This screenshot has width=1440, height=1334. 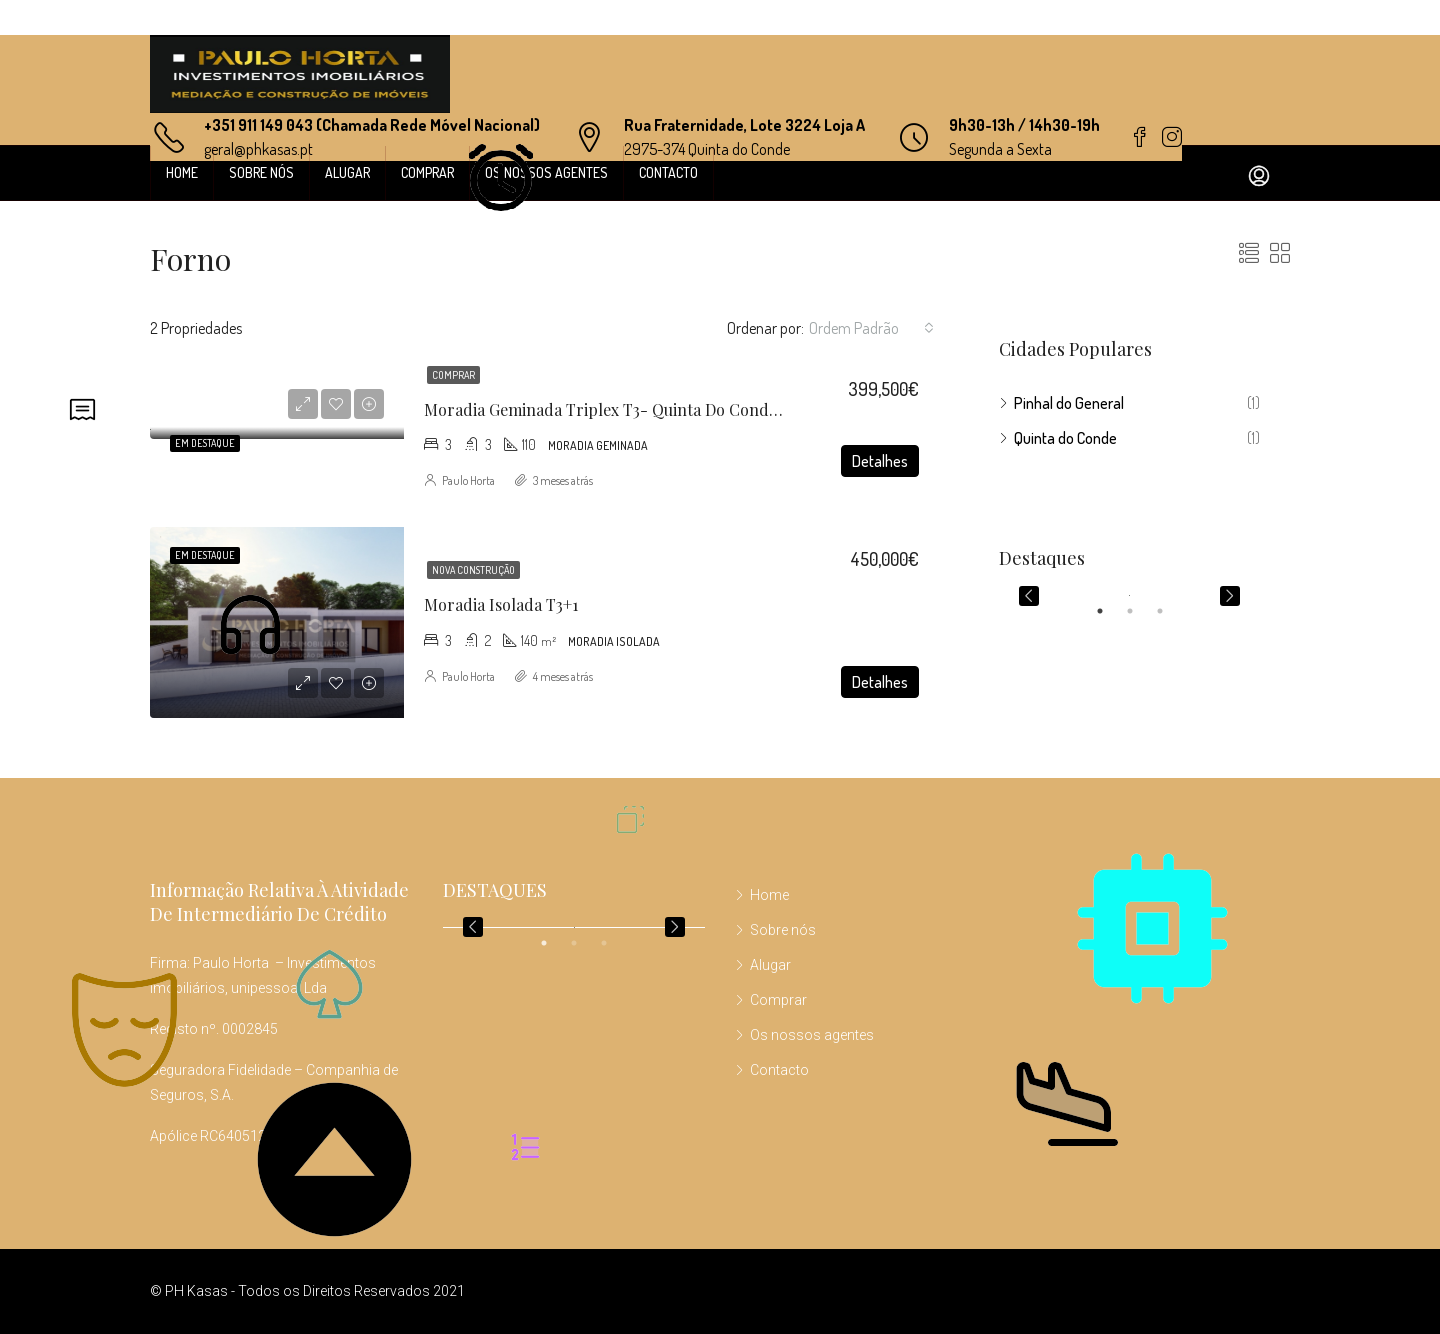 What do you see at coordinates (250, 624) in the screenshot?
I see `listen to audio or music` at bounding box center [250, 624].